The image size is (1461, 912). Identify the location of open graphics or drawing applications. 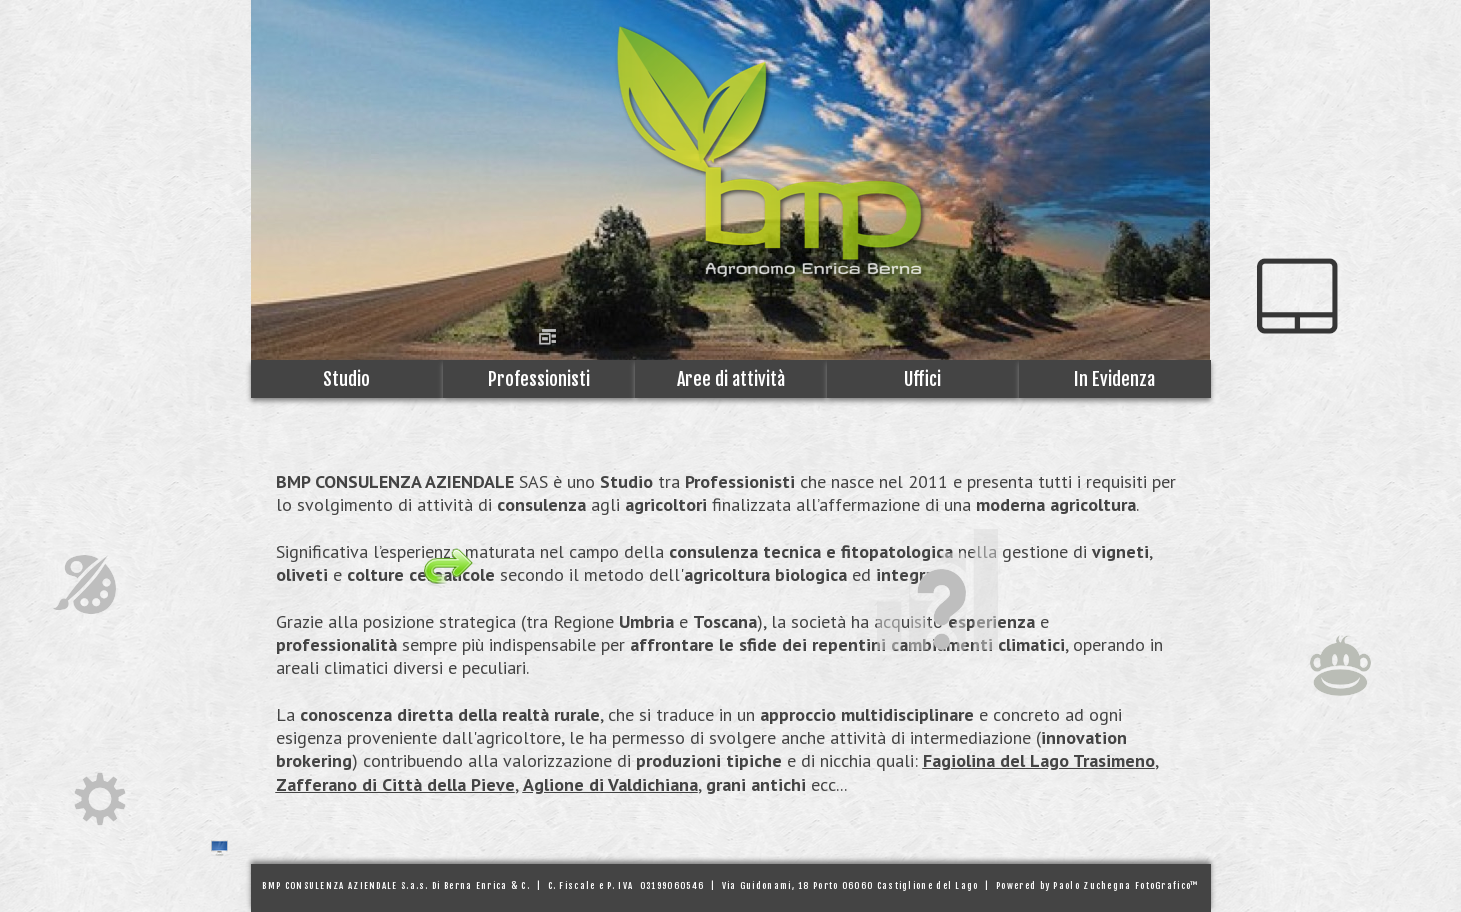
(84, 586).